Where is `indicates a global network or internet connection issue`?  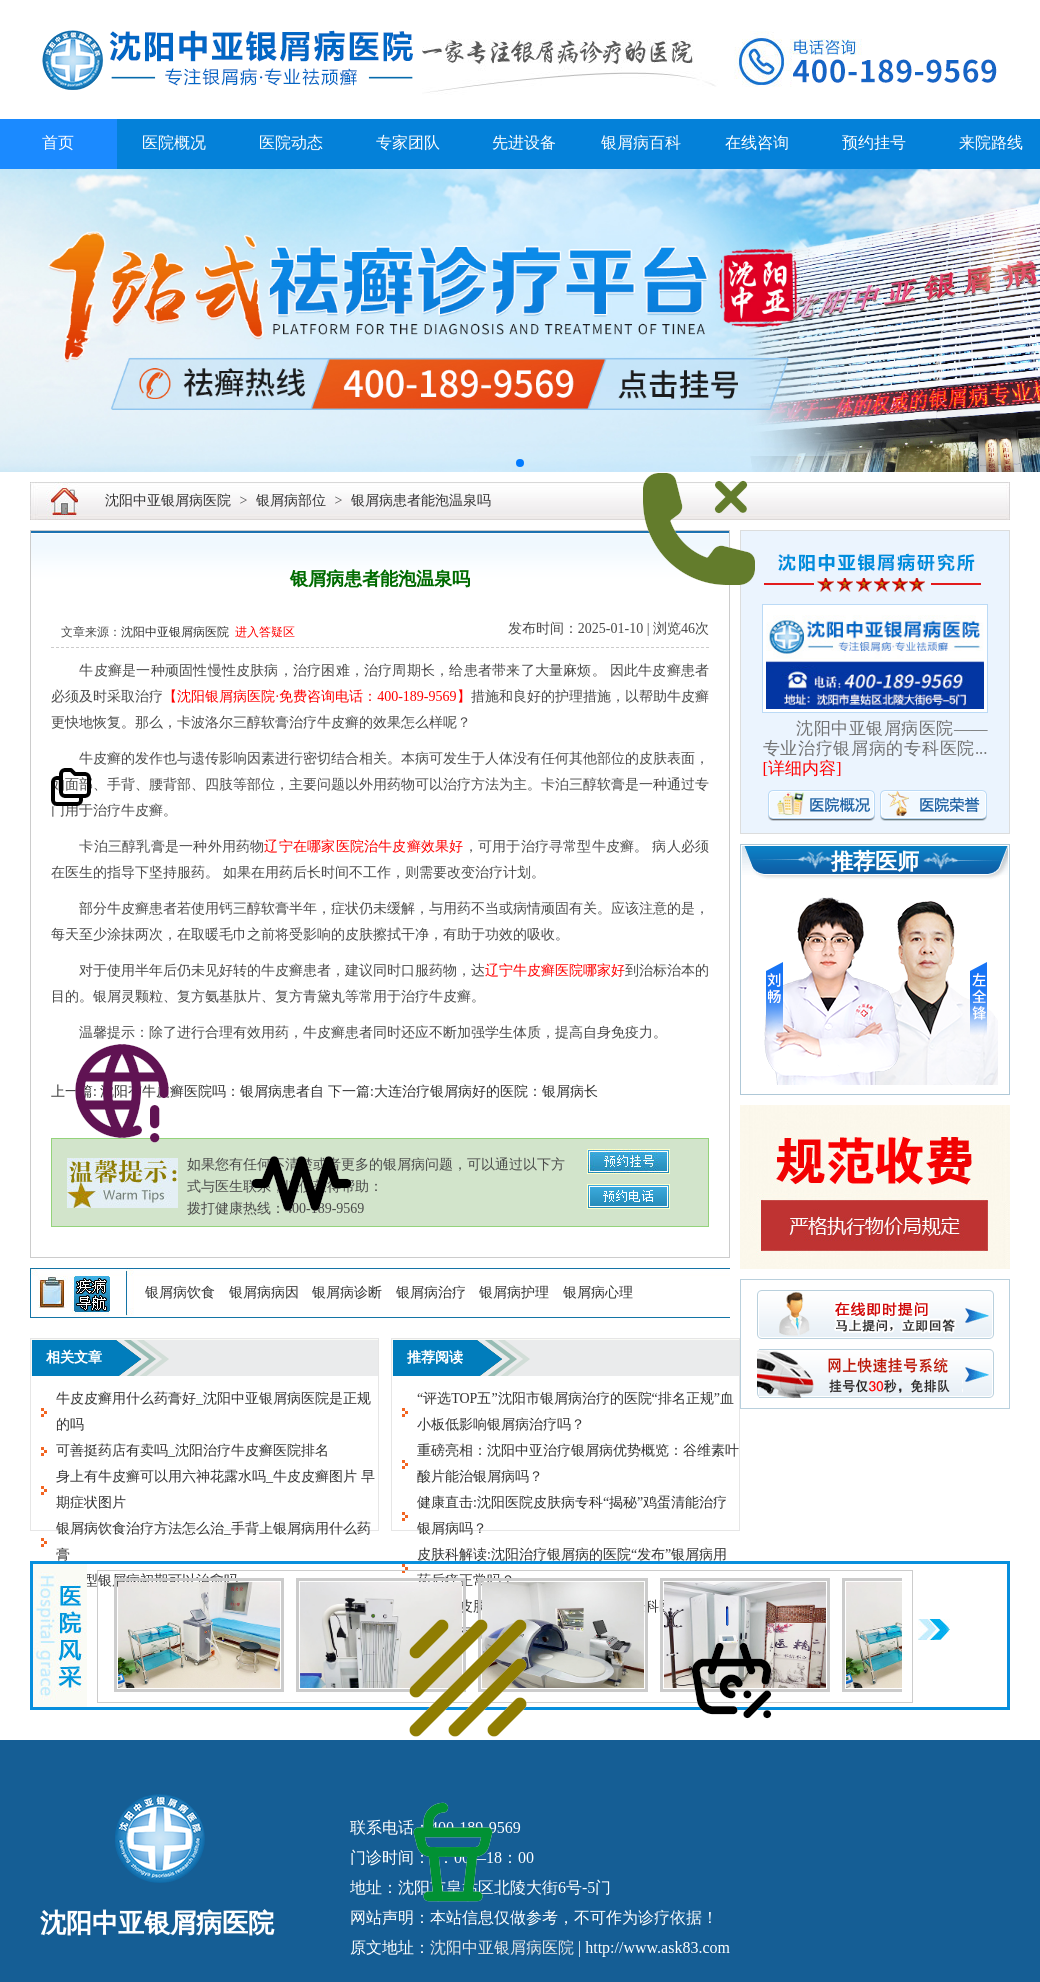 indicates a global network or internet connection issue is located at coordinates (122, 1091).